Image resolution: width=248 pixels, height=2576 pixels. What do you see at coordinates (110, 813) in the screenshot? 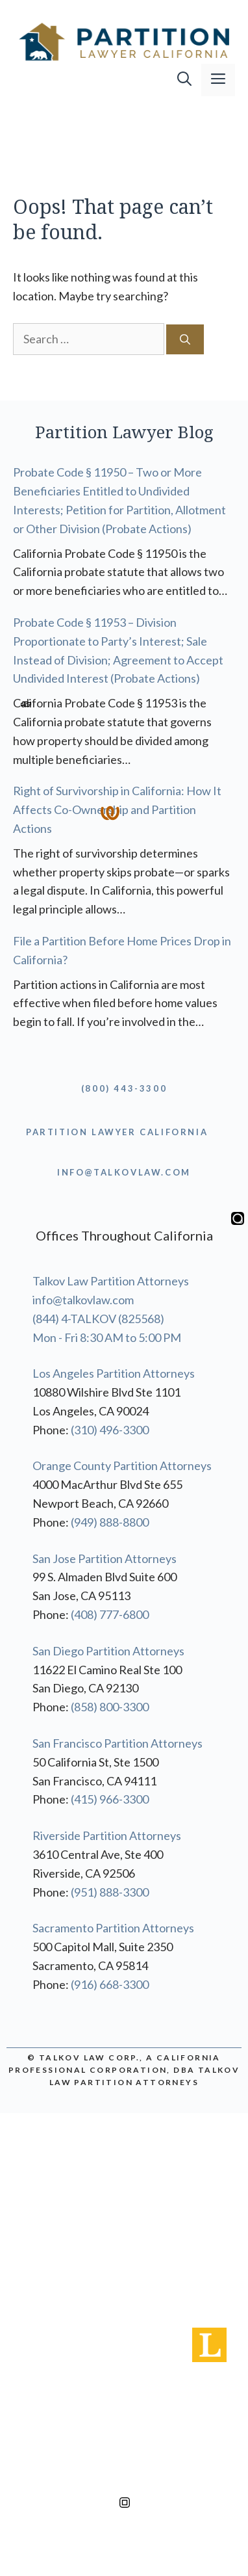
I see `open weblate translation platform` at bounding box center [110, 813].